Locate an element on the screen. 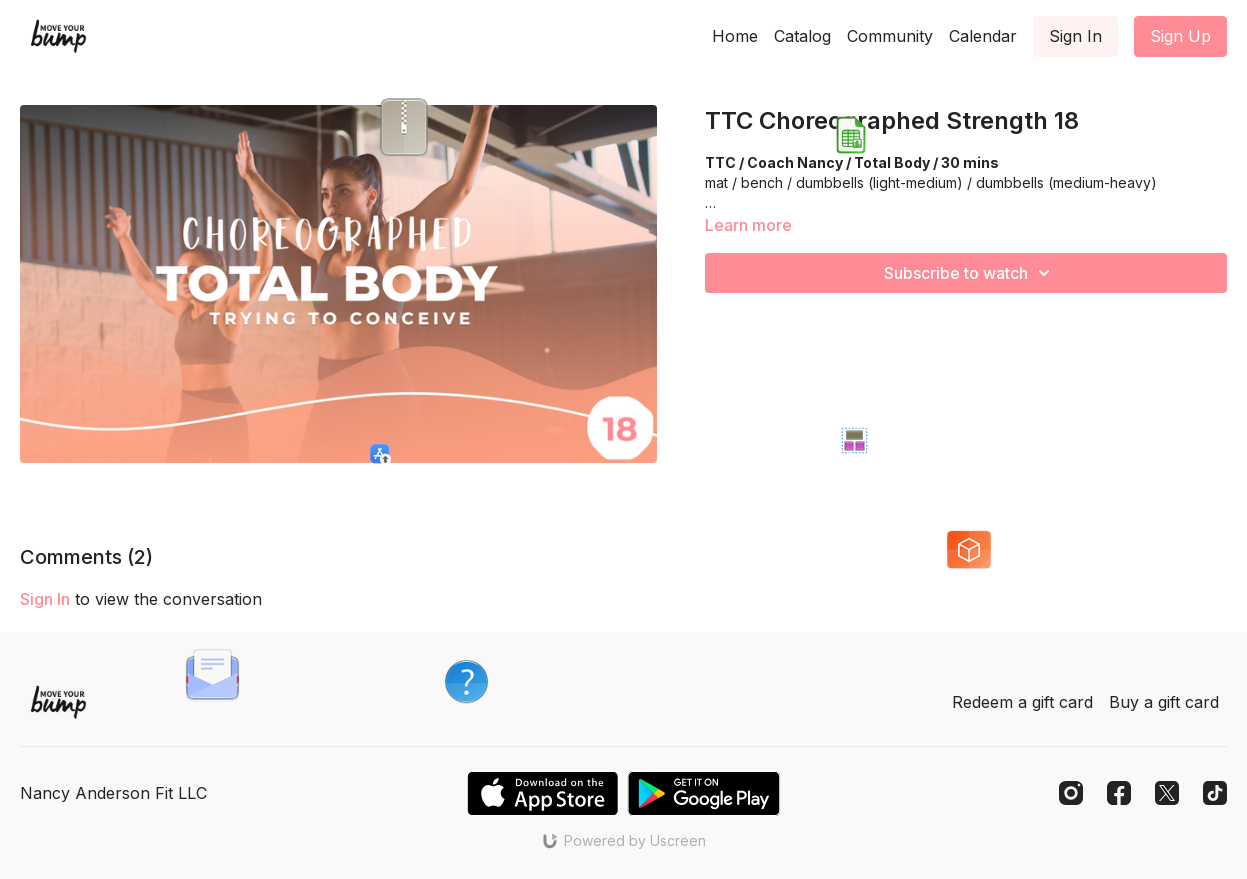  indicates a message has been read is located at coordinates (212, 675).